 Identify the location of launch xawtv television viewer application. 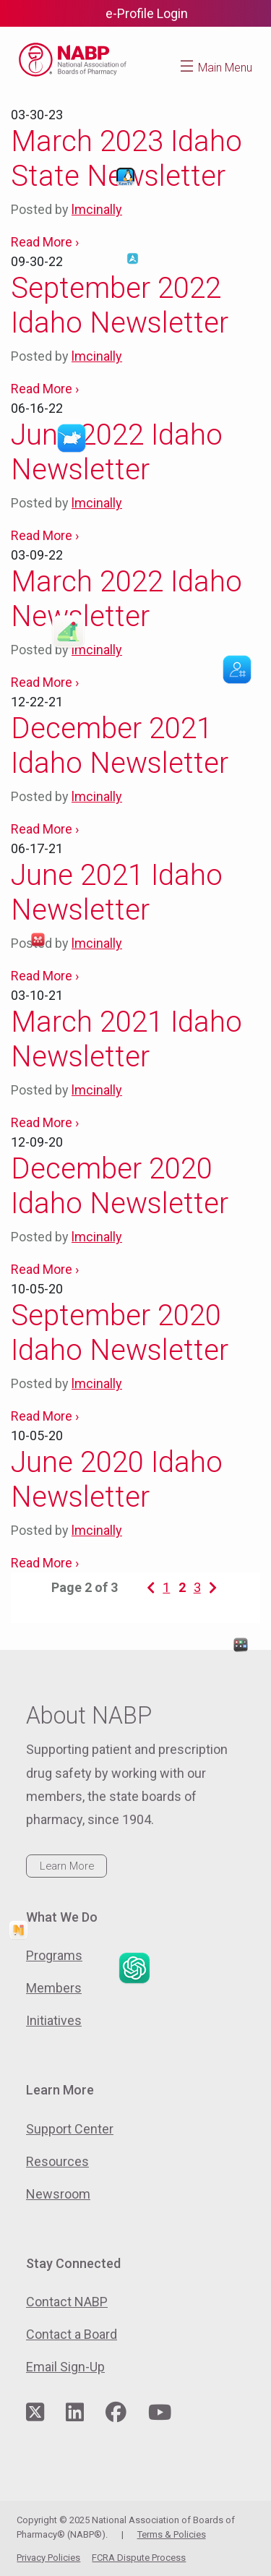
(125, 176).